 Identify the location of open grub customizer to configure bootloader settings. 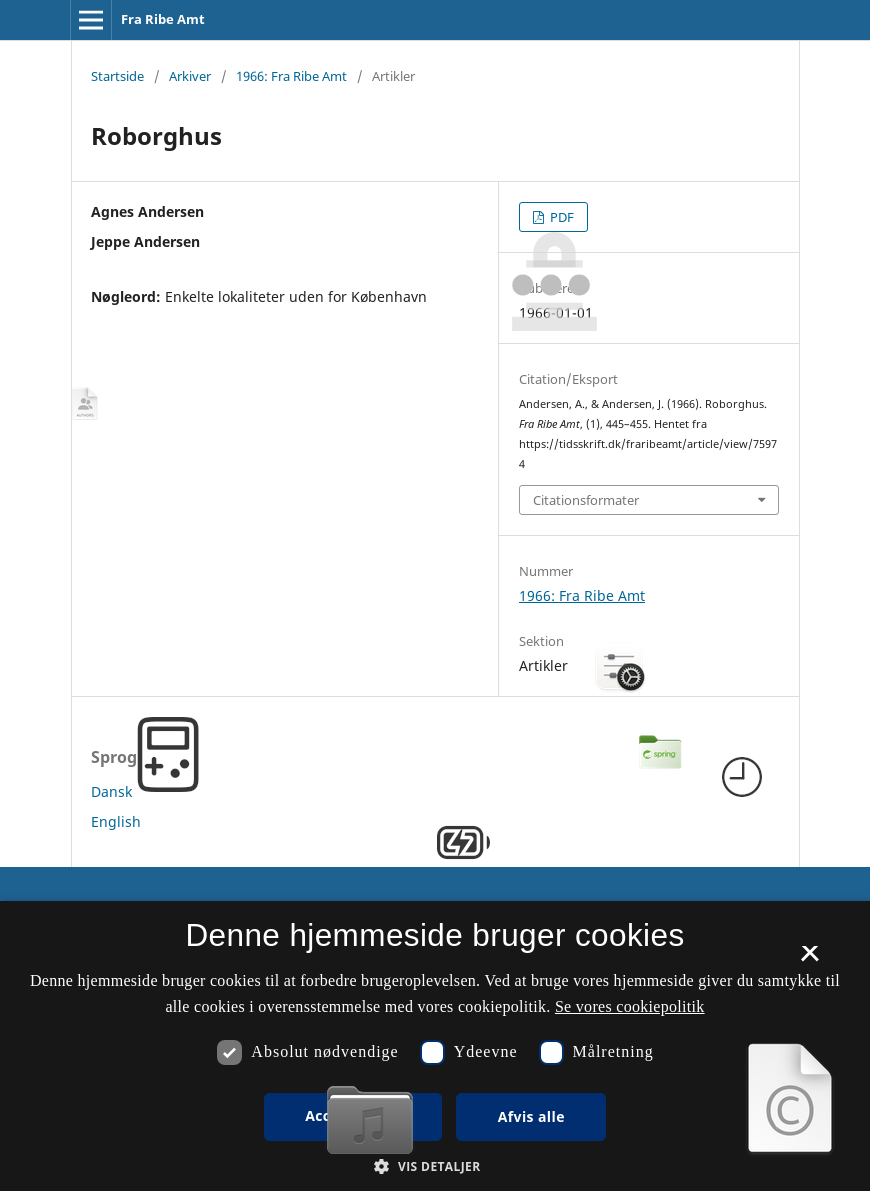
(619, 666).